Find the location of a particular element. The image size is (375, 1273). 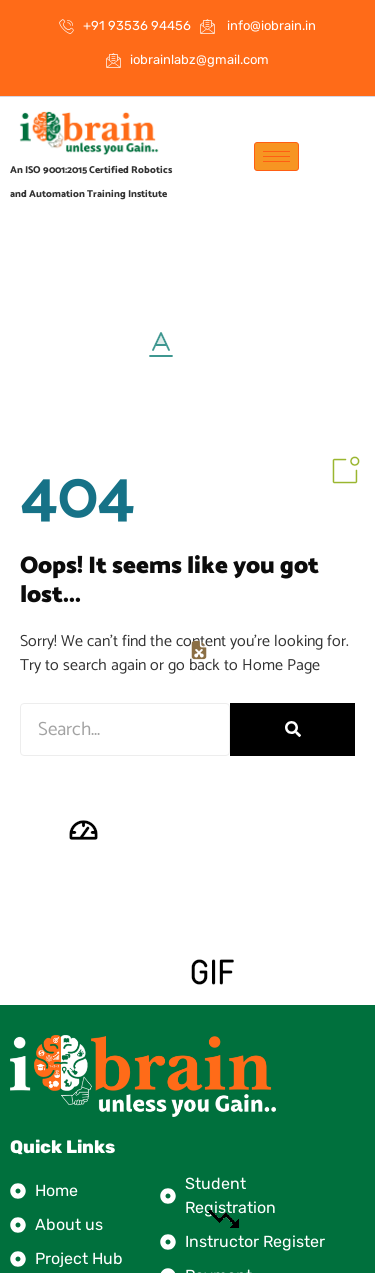

indicates a downward trend in data or metrics is located at coordinates (223, 1218).